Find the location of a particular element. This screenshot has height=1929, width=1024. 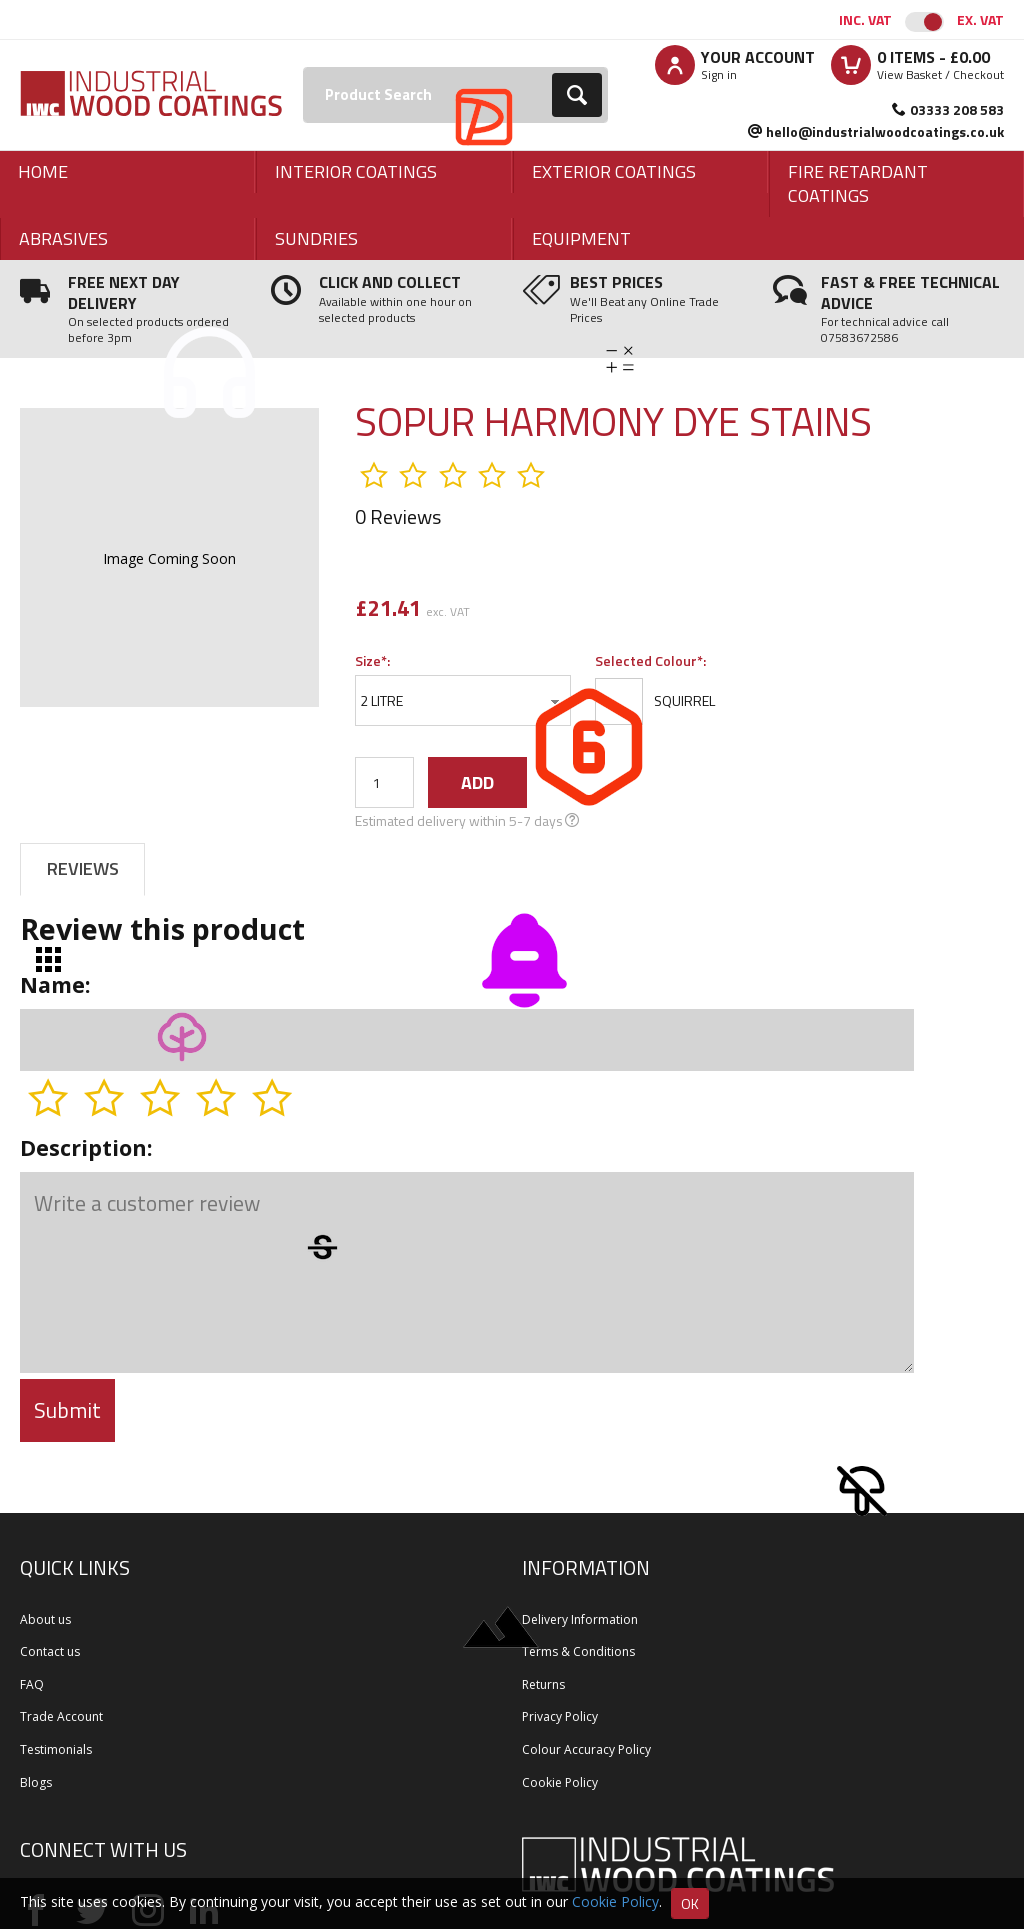

access calculator or math functions is located at coordinates (620, 359).